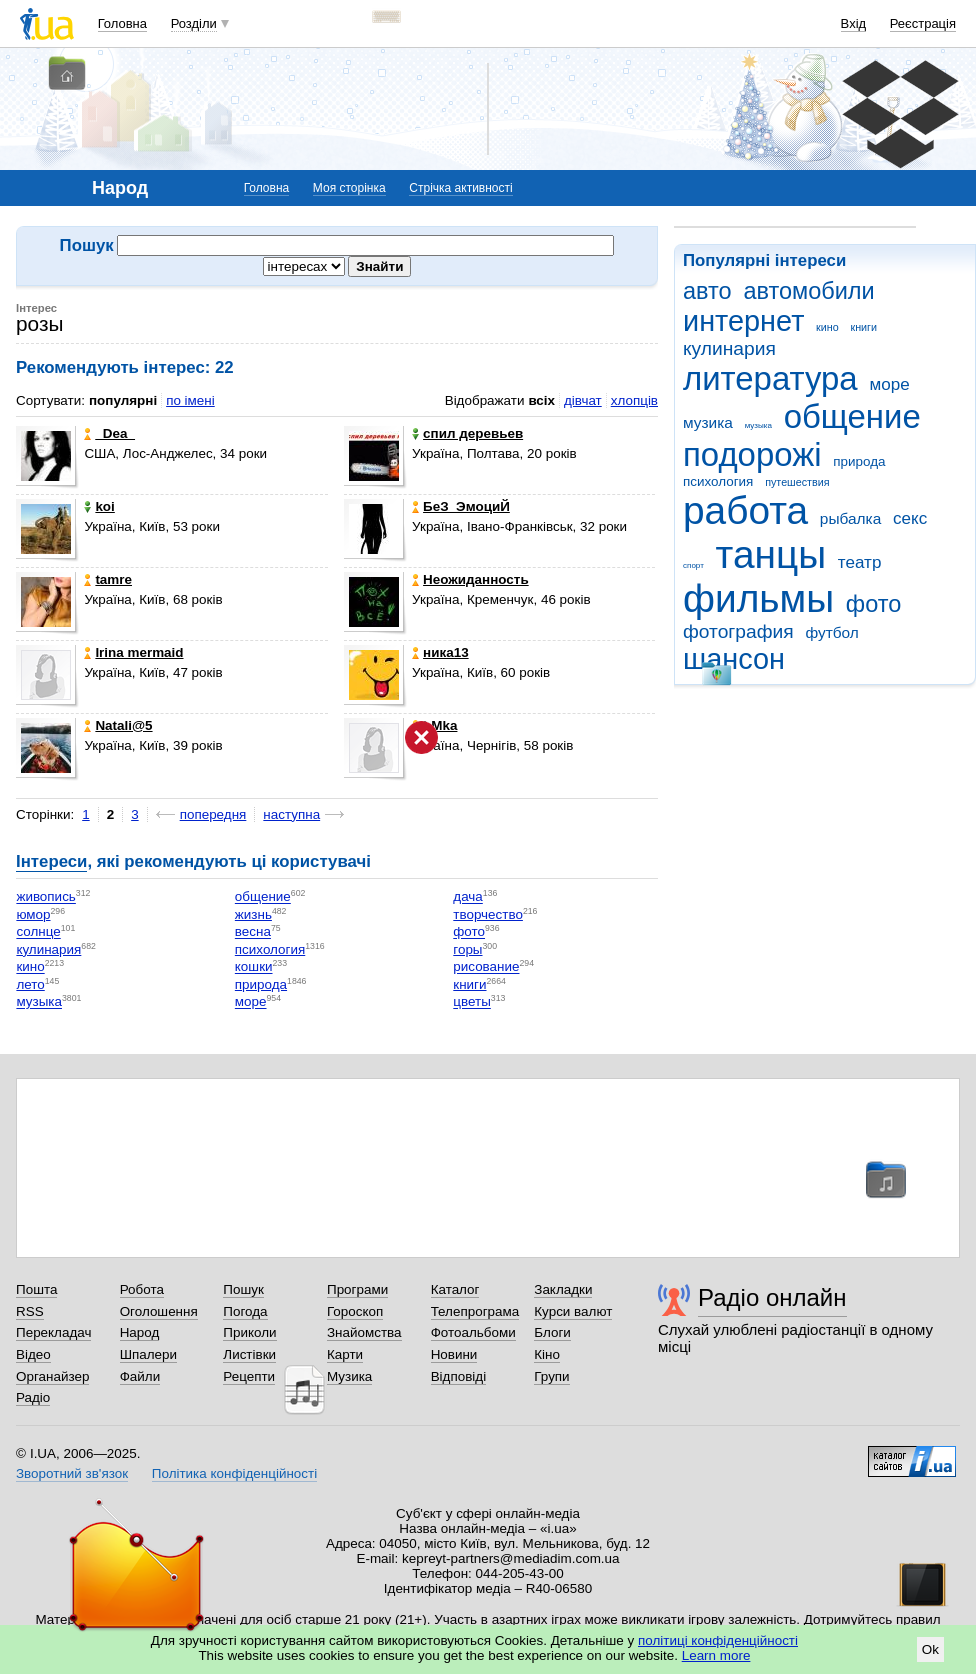  What do you see at coordinates (136, 1564) in the screenshot?
I see `access media library or asset collection` at bounding box center [136, 1564].